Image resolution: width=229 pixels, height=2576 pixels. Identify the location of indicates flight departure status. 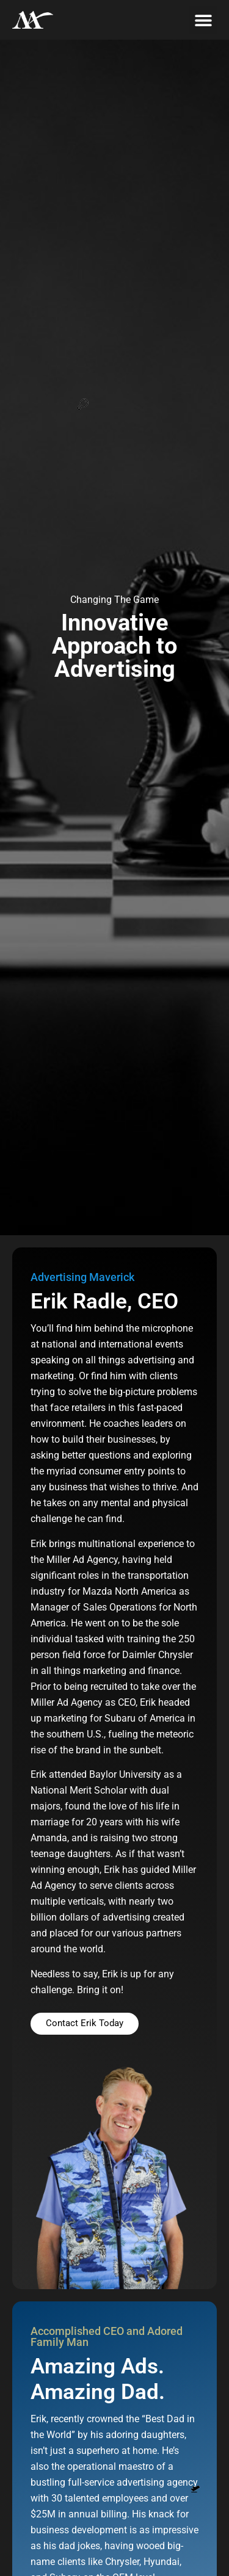
(195, 2489).